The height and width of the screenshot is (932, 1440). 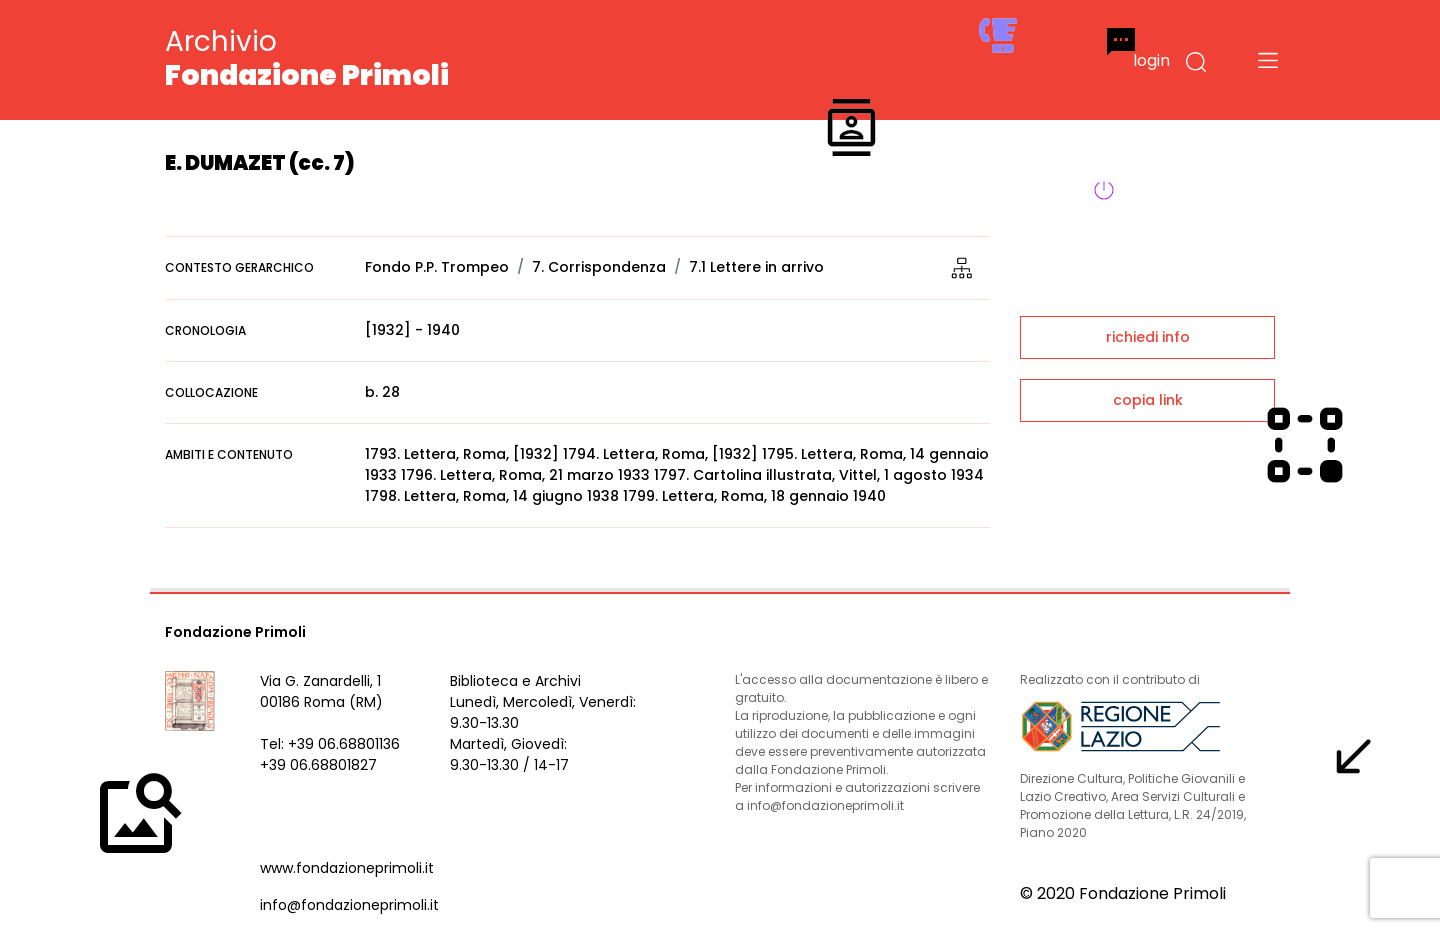 I want to click on view your contacts list, so click(x=851, y=127).